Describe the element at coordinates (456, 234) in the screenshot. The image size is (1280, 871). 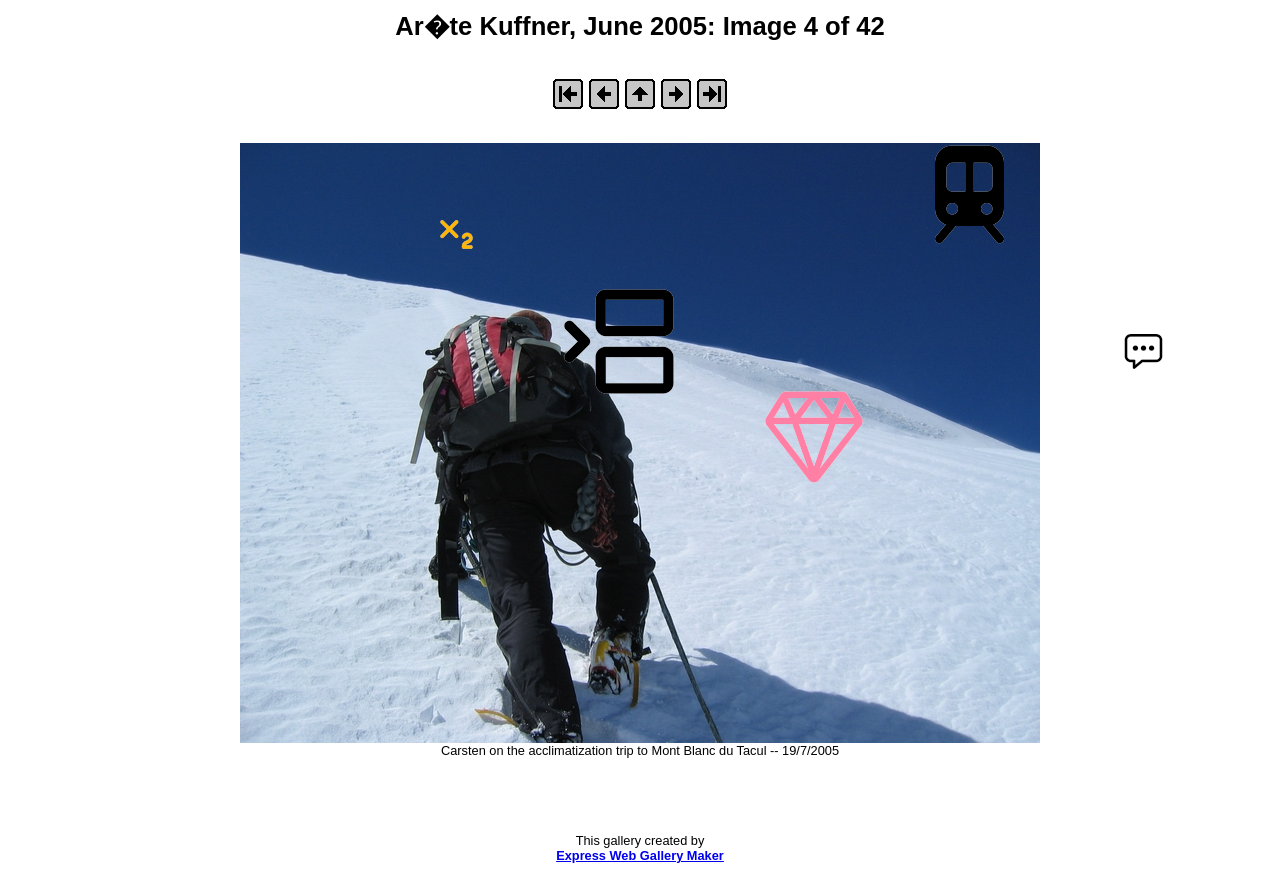
I see `format text as subscript` at that location.